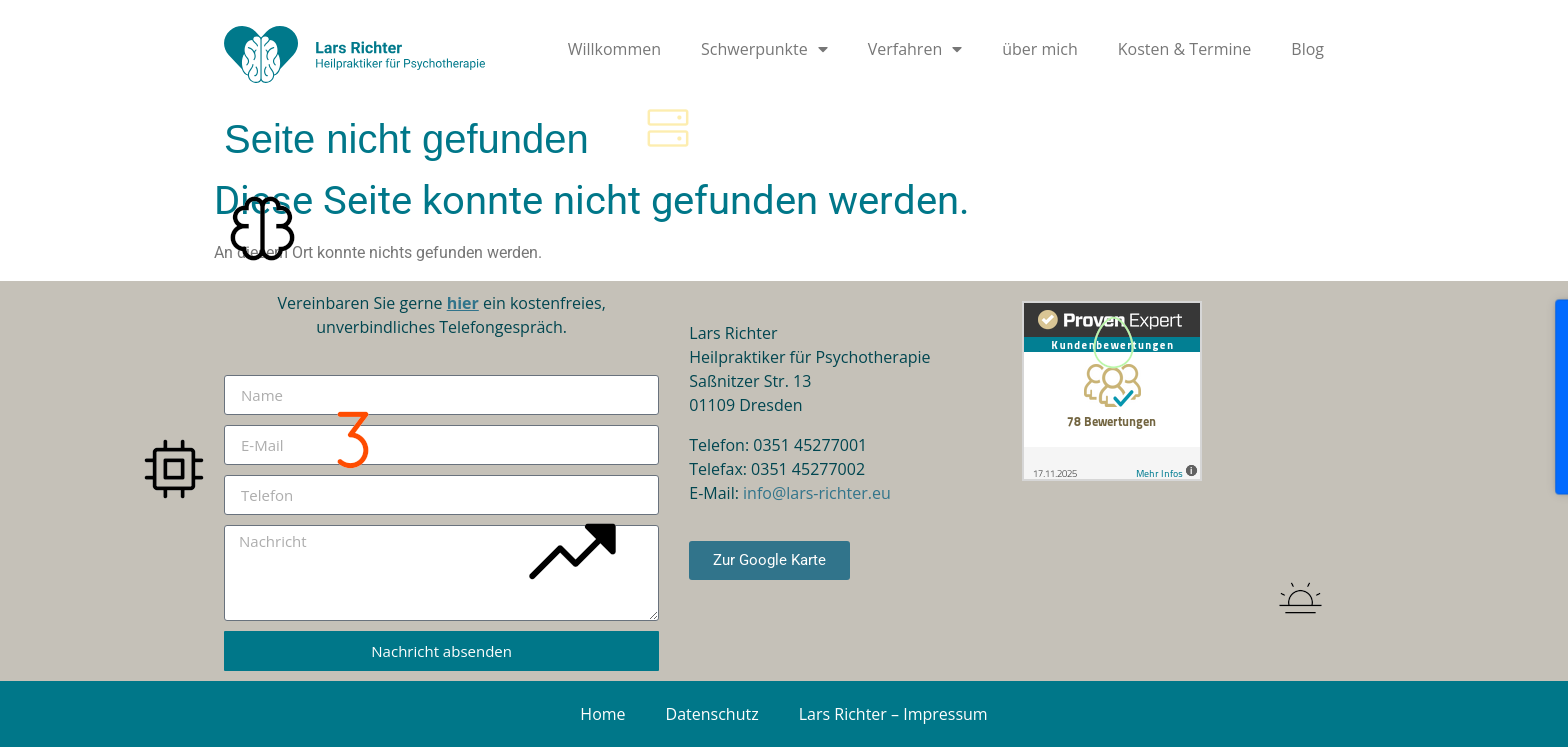 This screenshot has height=747, width=1568. Describe the element at coordinates (572, 554) in the screenshot. I see `view trending or popular content` at that location.